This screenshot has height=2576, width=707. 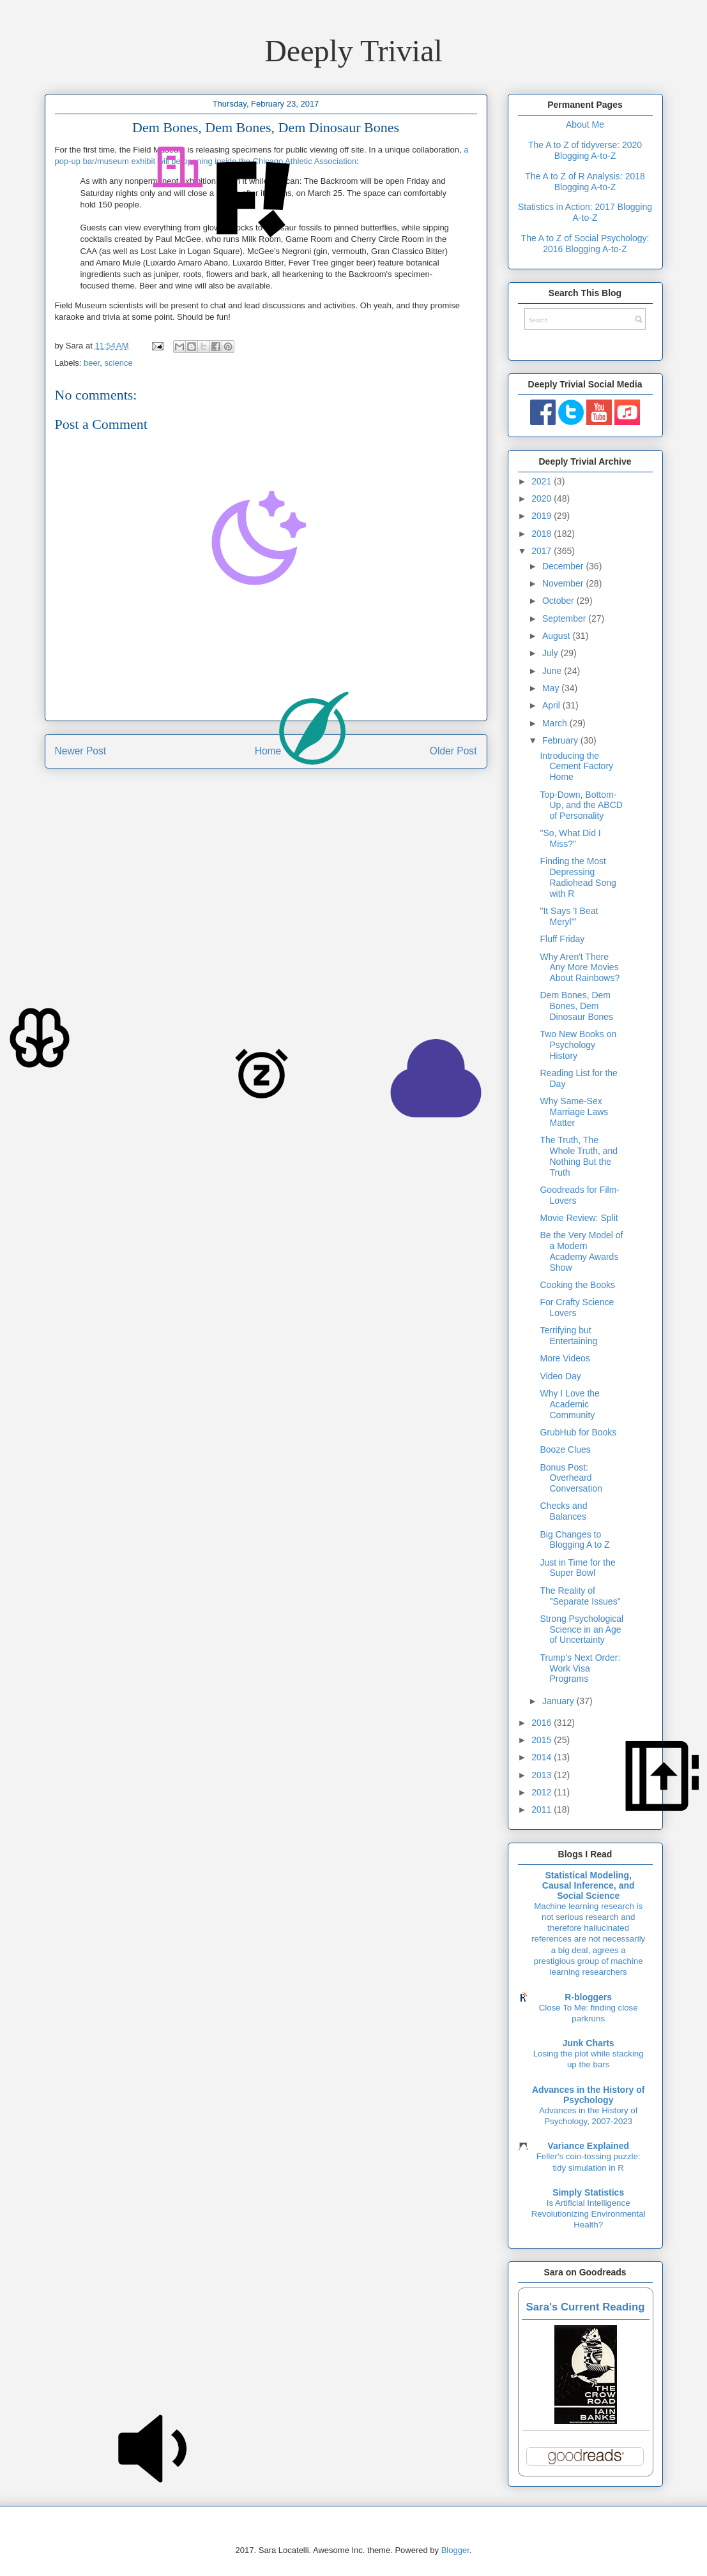 I want to click on pied piper company logo, so click(x=312, y=729).